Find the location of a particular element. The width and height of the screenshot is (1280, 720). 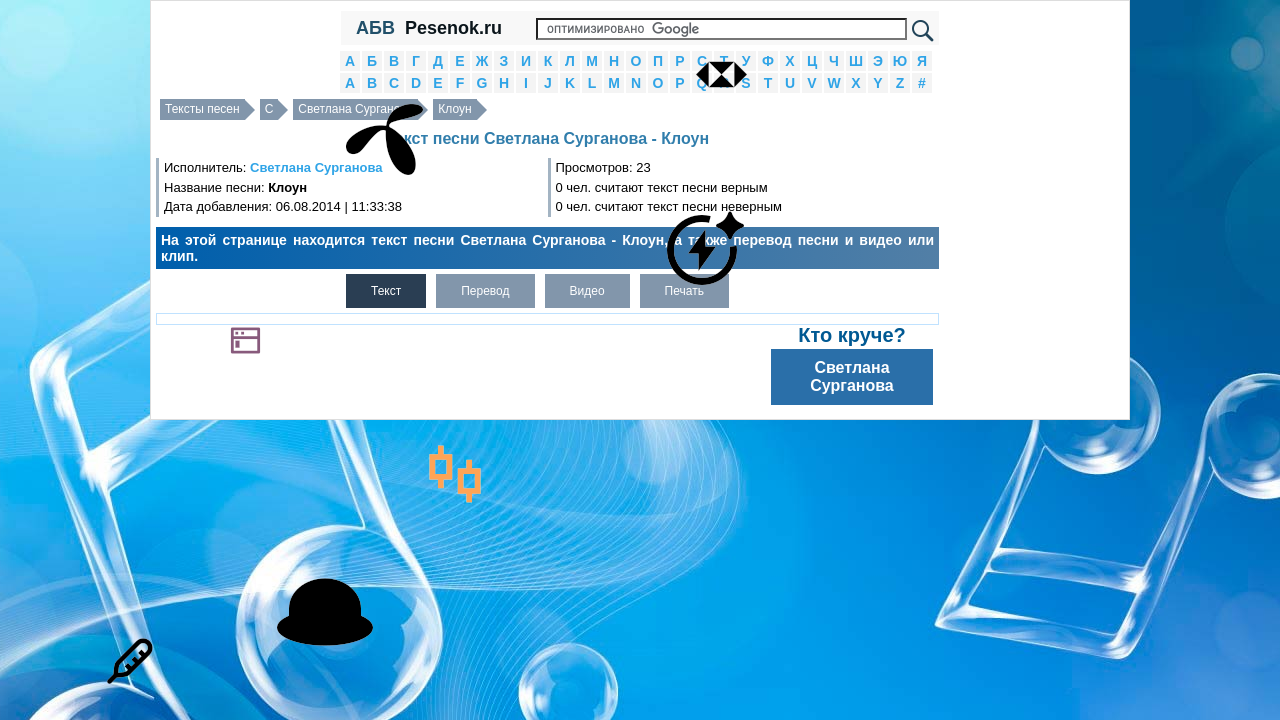

telenor telecommunications company logo is located at coordinates (384, 139).